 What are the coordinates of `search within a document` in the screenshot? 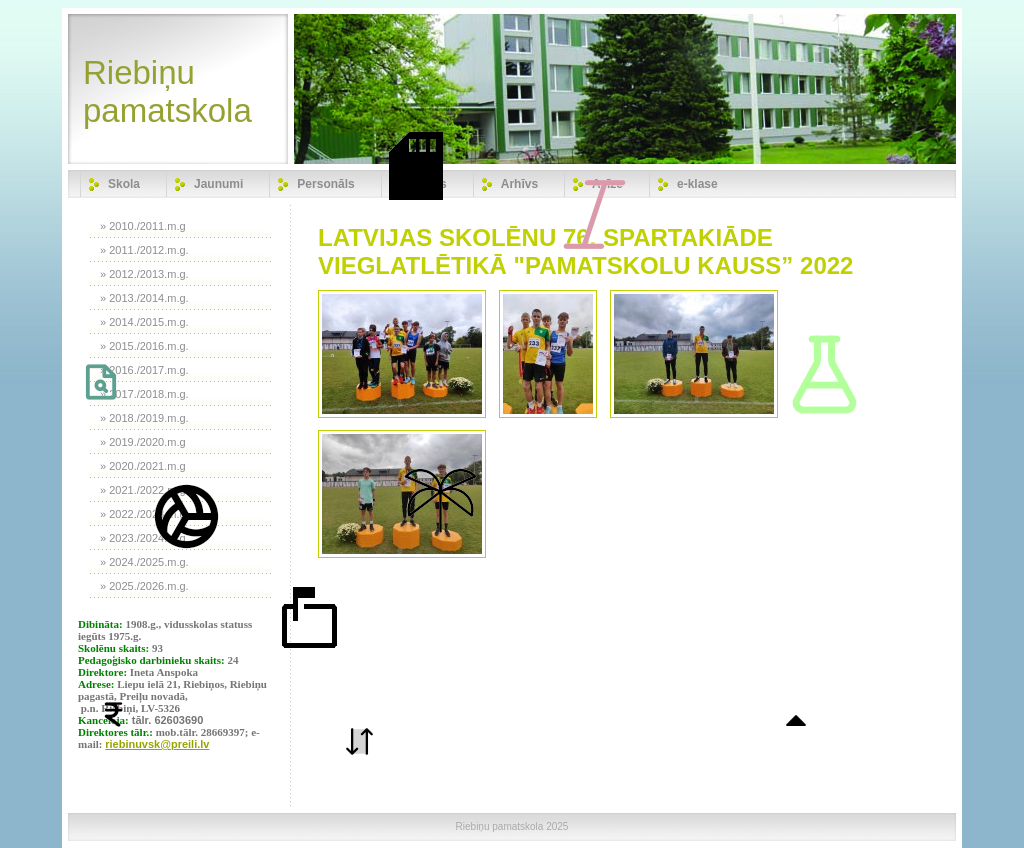 It's located at (101, 382).